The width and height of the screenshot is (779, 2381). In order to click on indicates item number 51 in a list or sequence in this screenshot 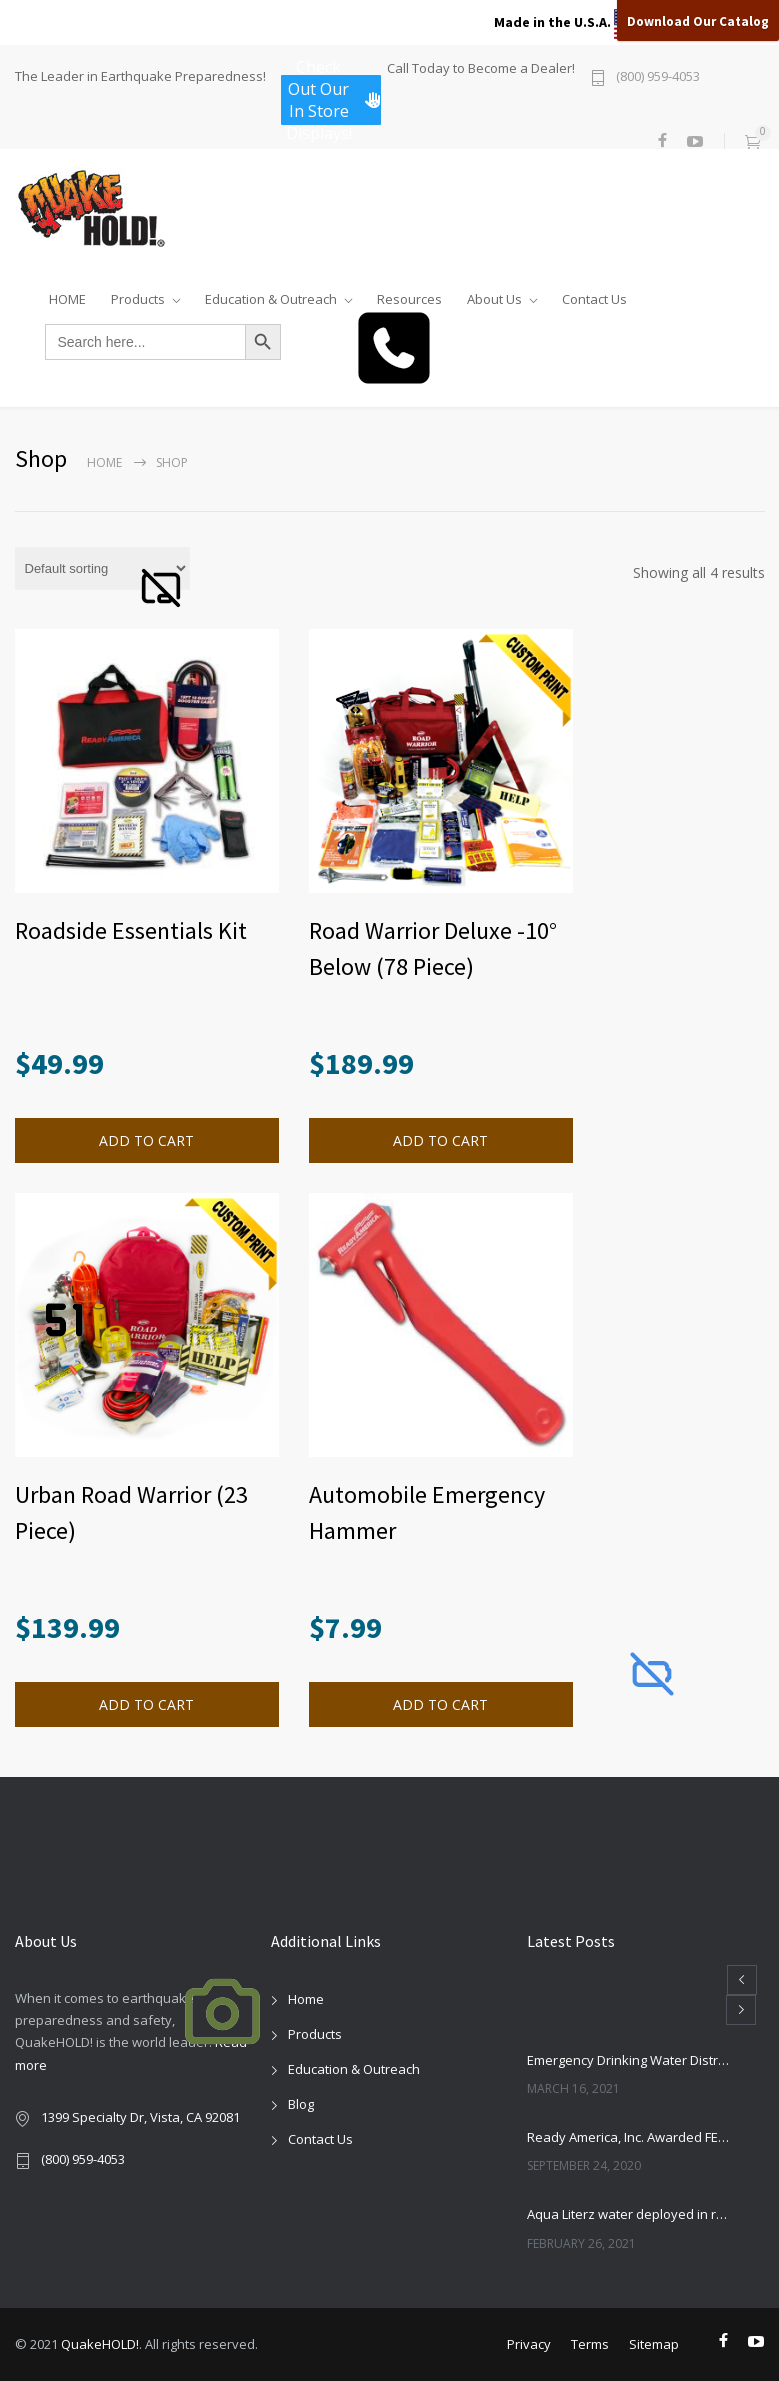, I will do `click(66, 1320)`.